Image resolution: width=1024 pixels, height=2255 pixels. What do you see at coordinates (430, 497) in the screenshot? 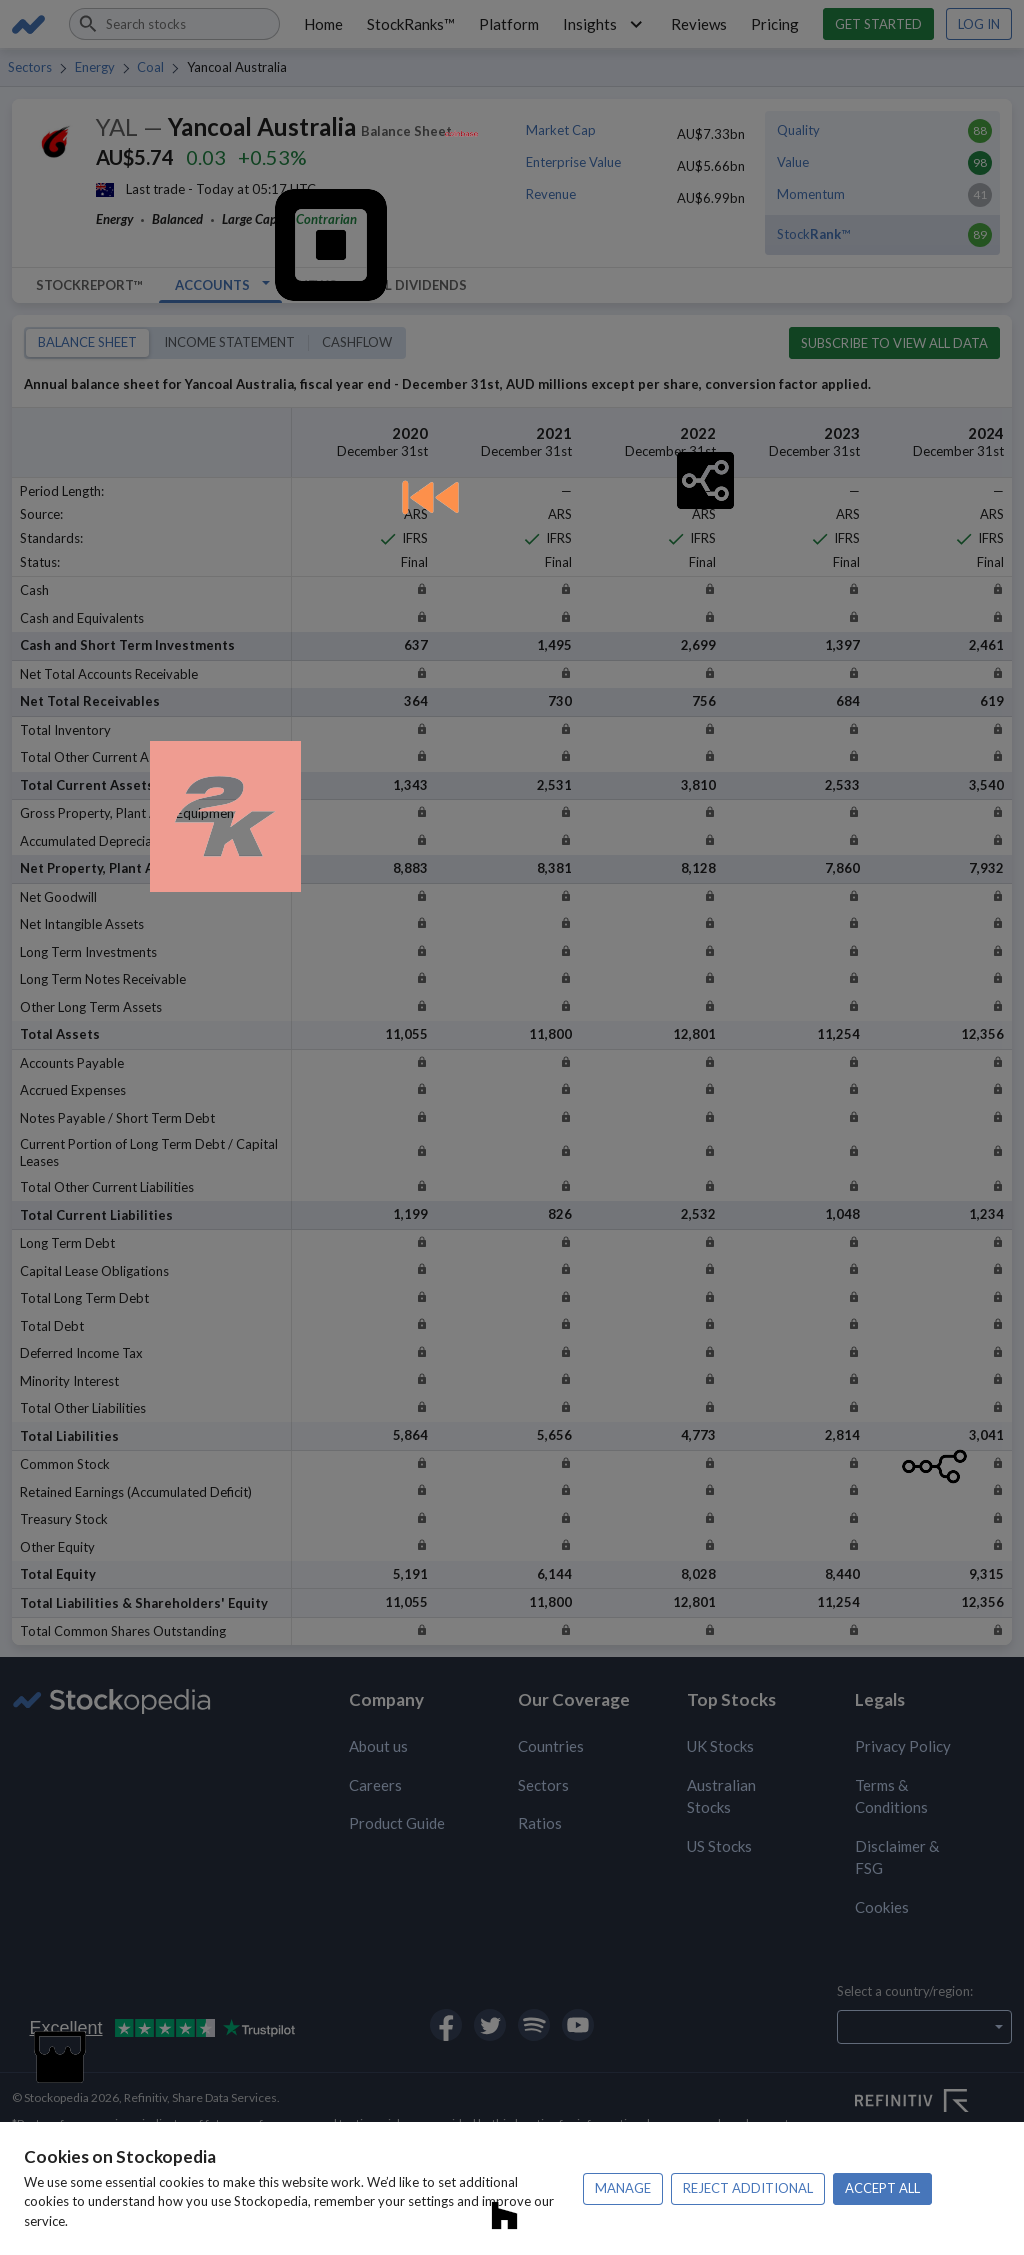
I see `skip to the beginning of the track` at bounding box center [430, 497].